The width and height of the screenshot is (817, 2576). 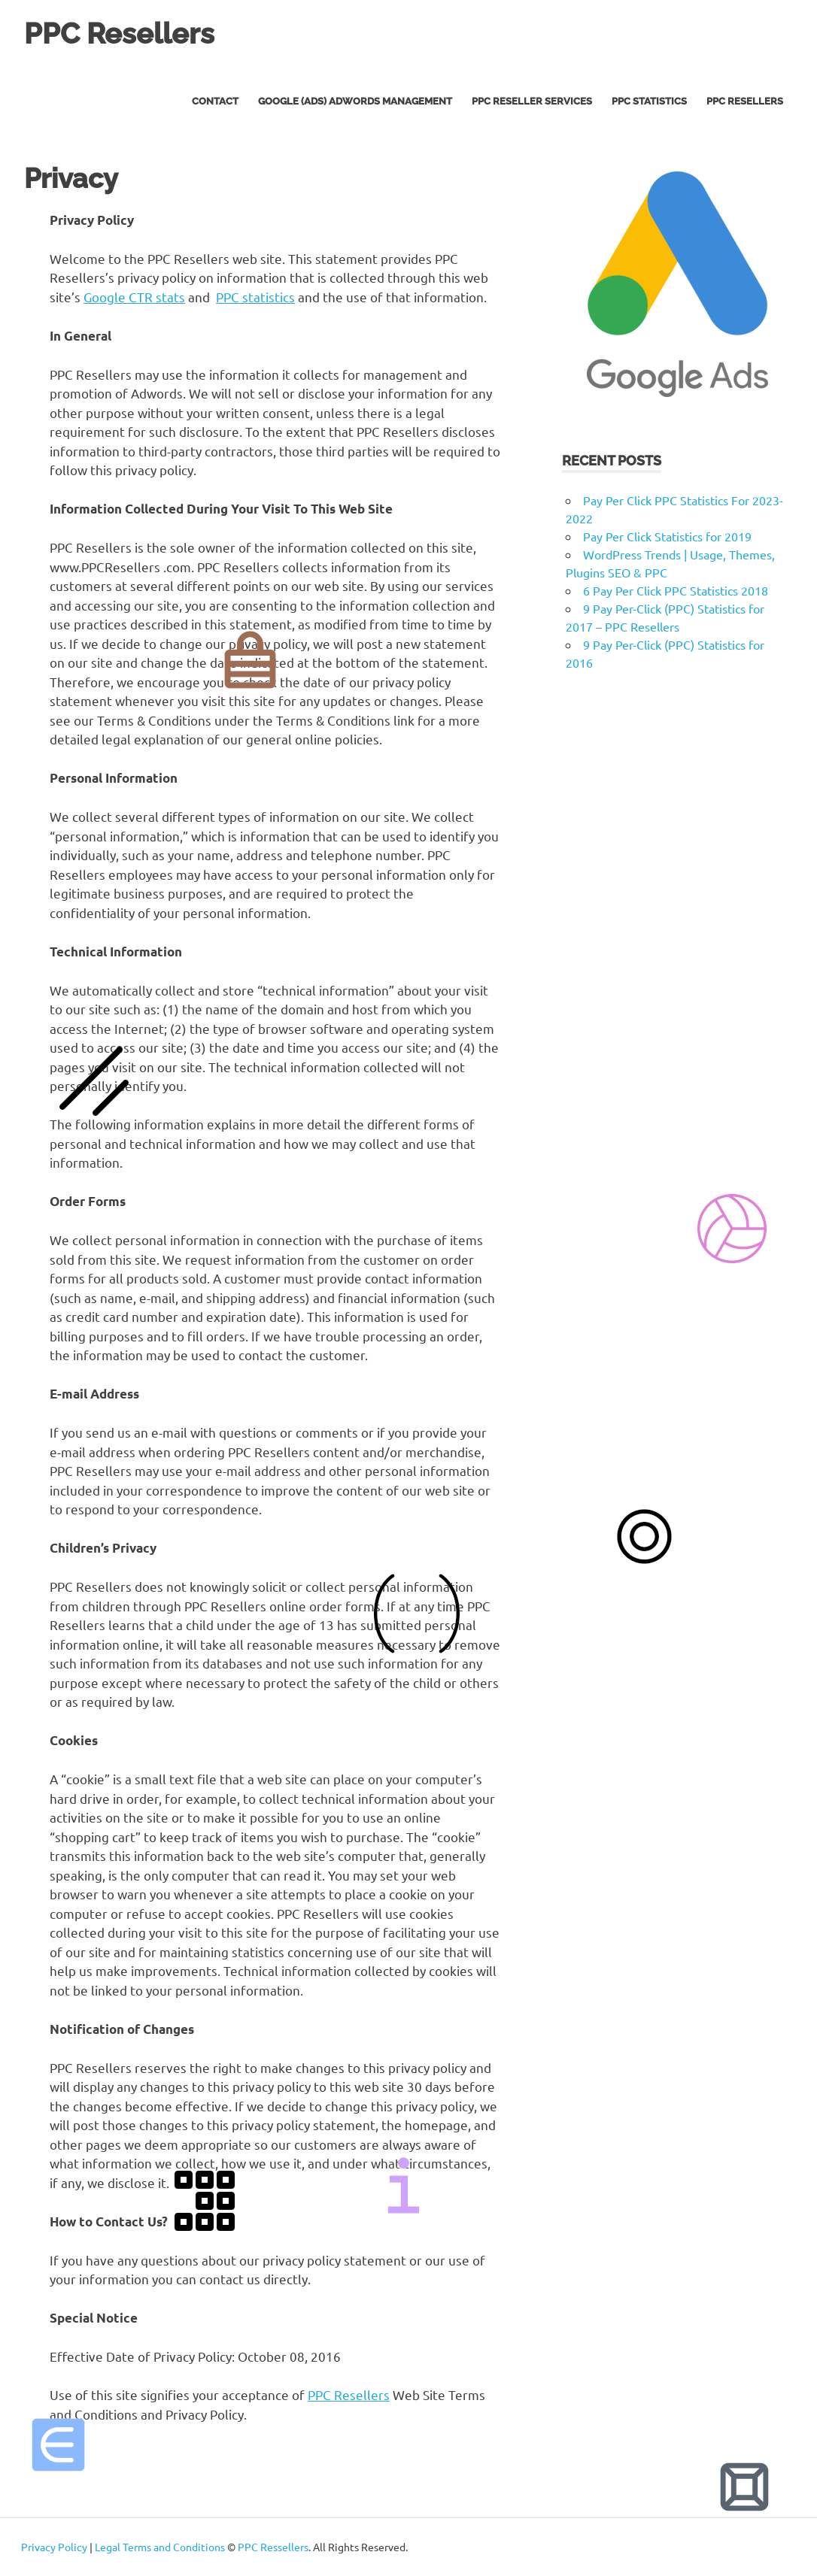 I want to click on pnpm package manager logo, so click(x=205, y=2201).